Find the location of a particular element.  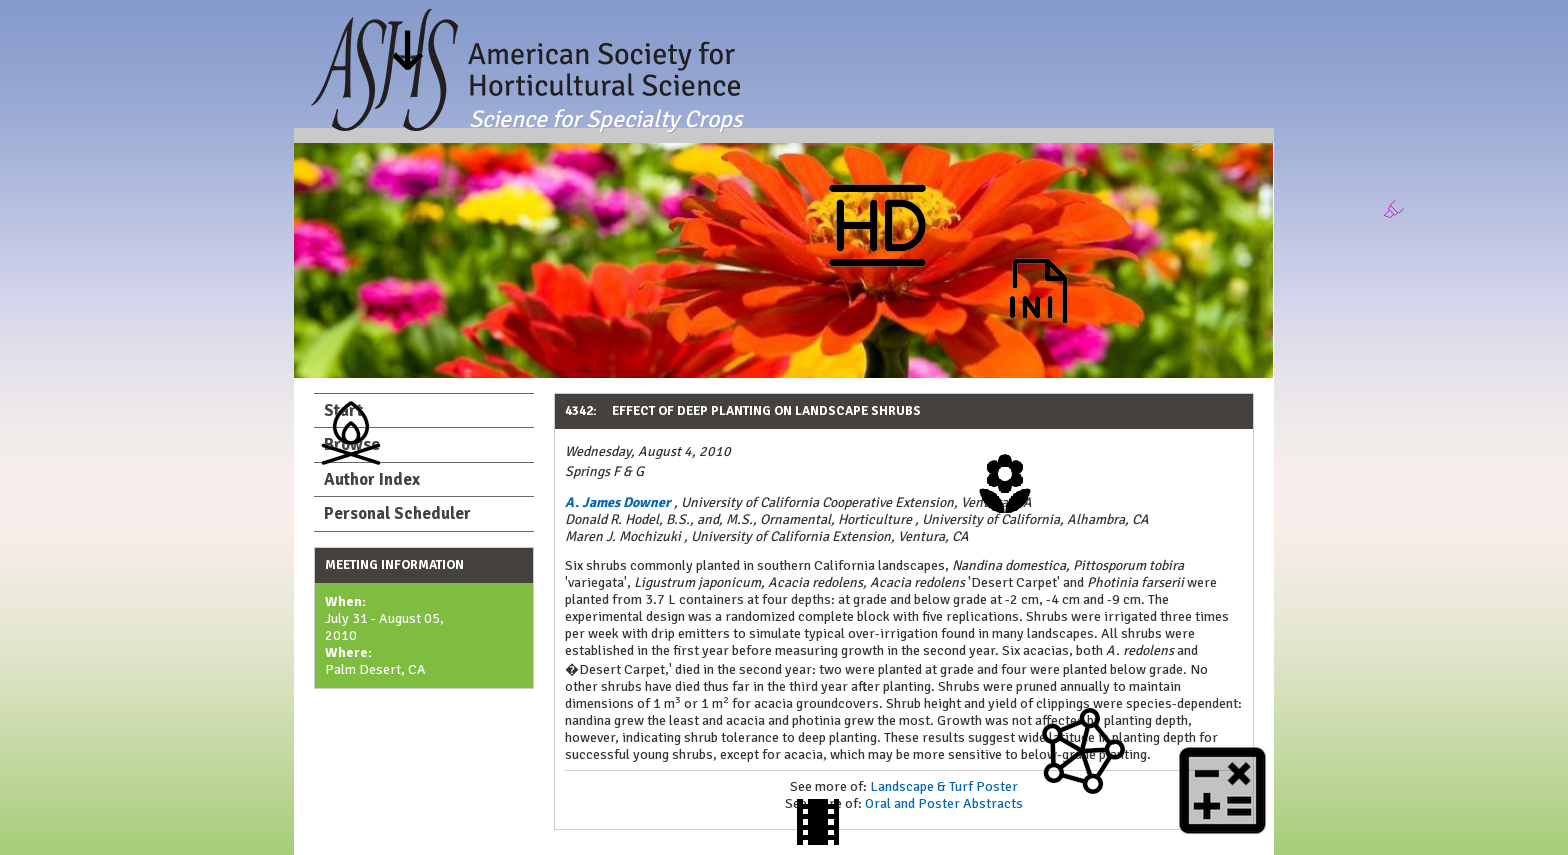

connect to the fediverse network is located at coordinates (1082, 751).